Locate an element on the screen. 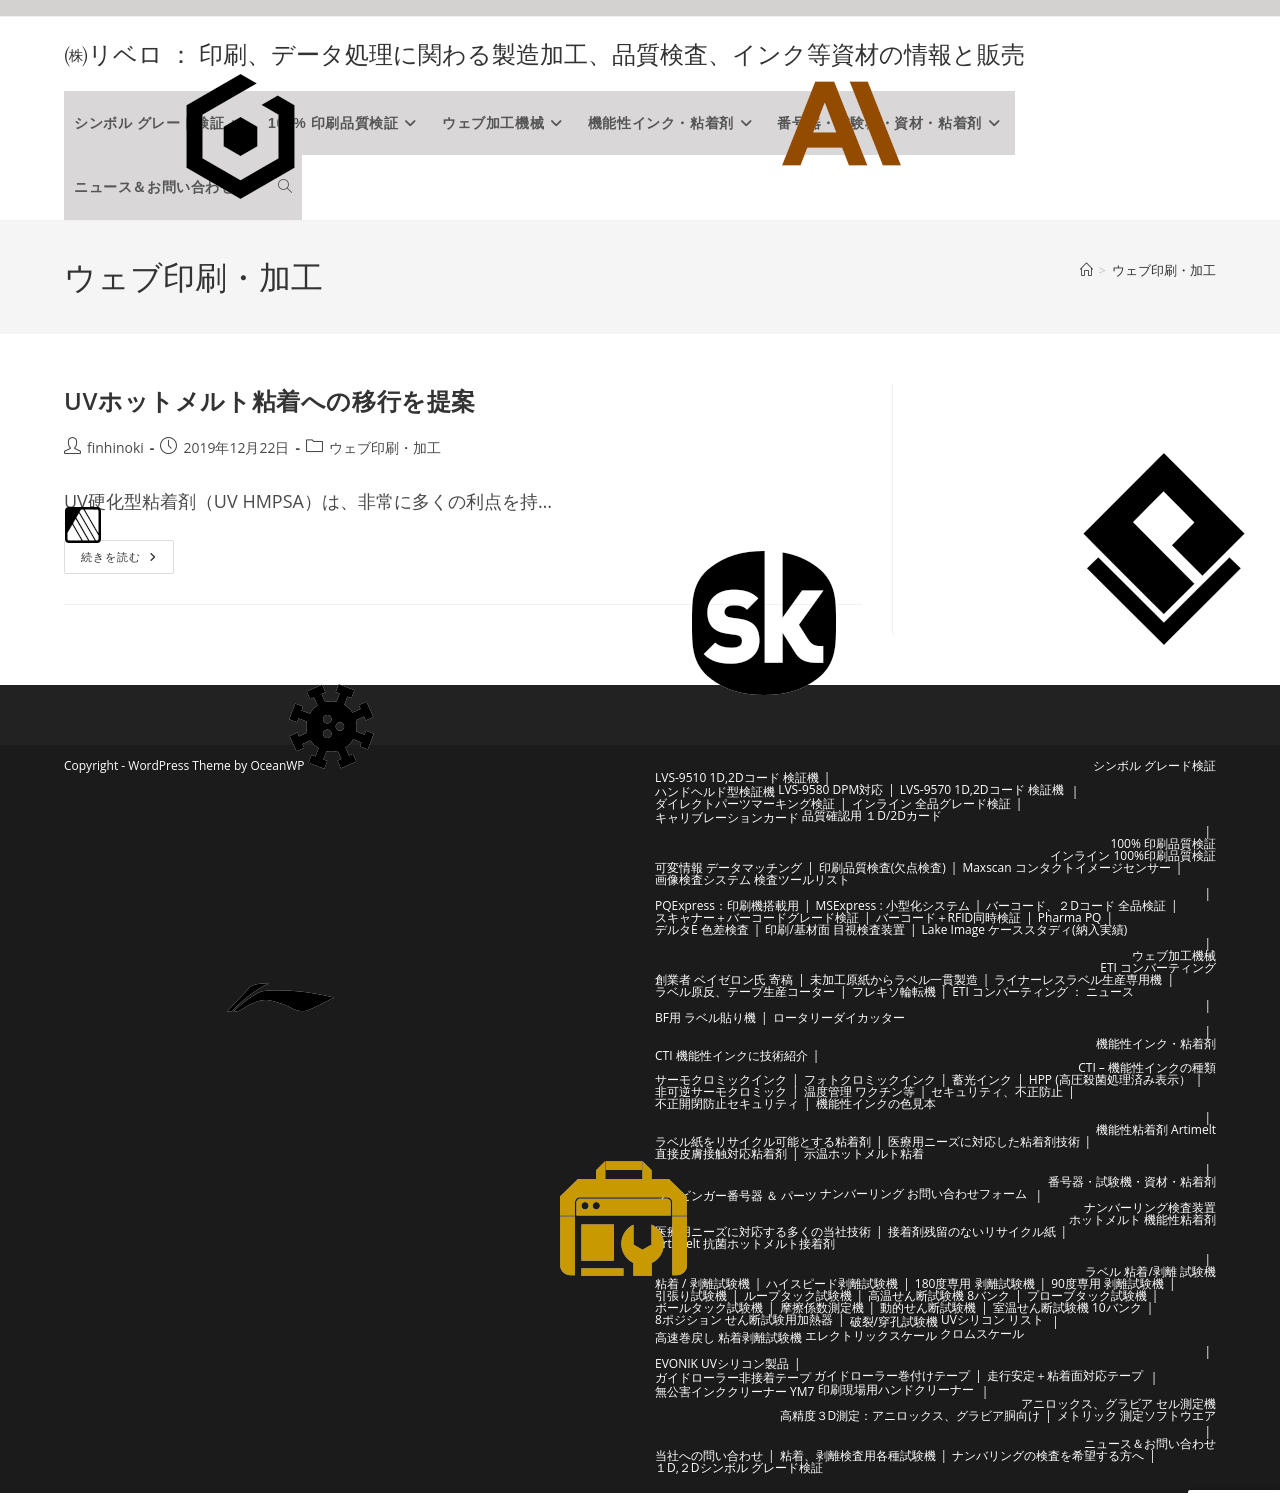  open the Songkick app is located at coordinates (764, 623).